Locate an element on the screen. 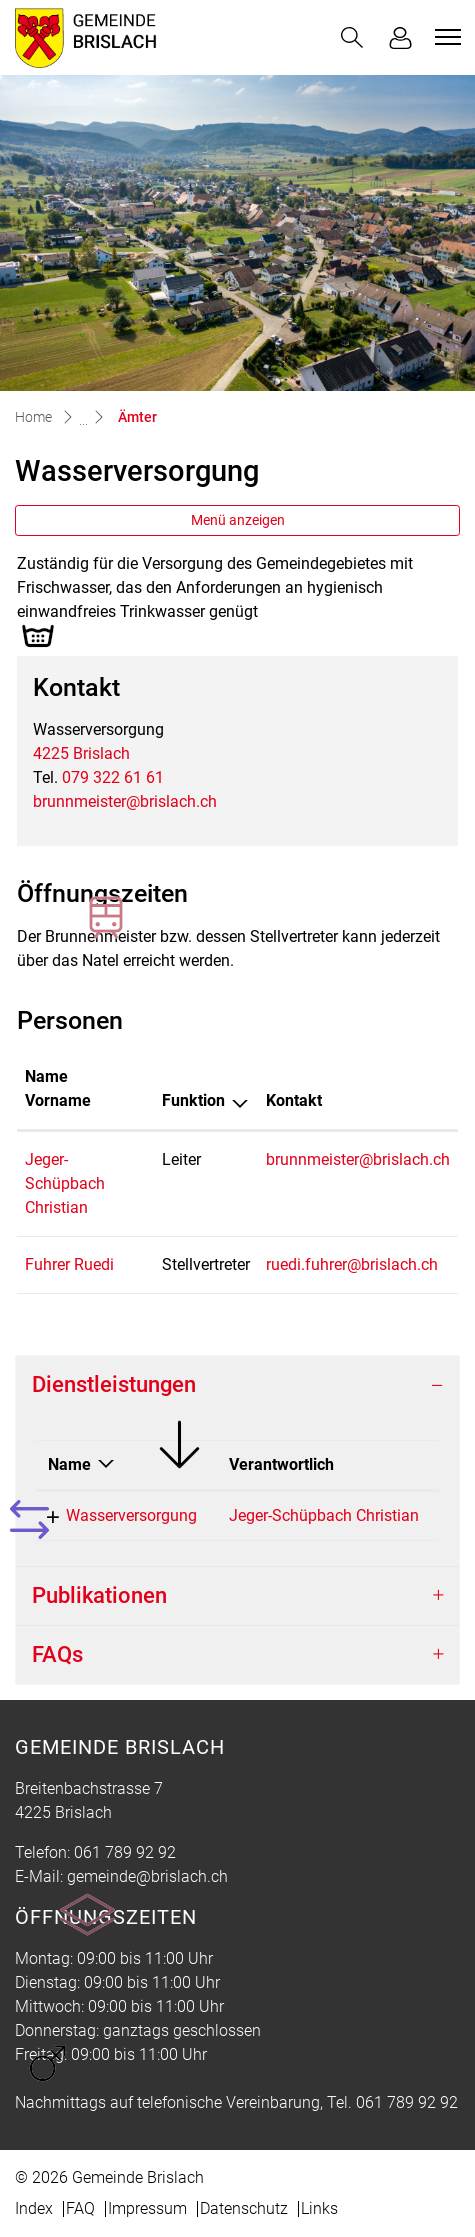 The width and height of the screenshot is (475, 2237). indicates transgender or non-binary gender identity option is located at coordinates (48, 2062).